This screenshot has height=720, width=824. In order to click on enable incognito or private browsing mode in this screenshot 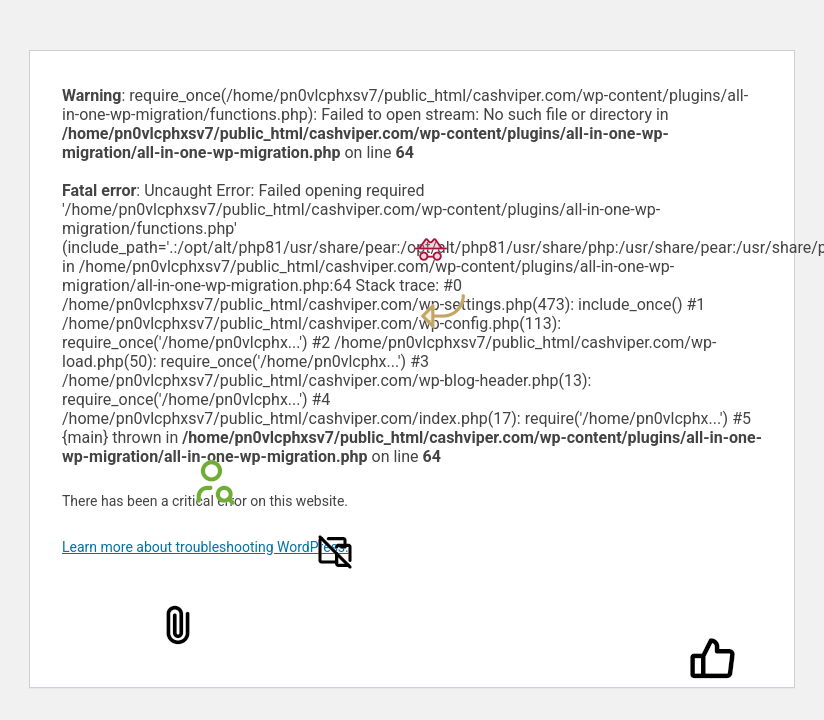, I will do `click(430, 249)`.